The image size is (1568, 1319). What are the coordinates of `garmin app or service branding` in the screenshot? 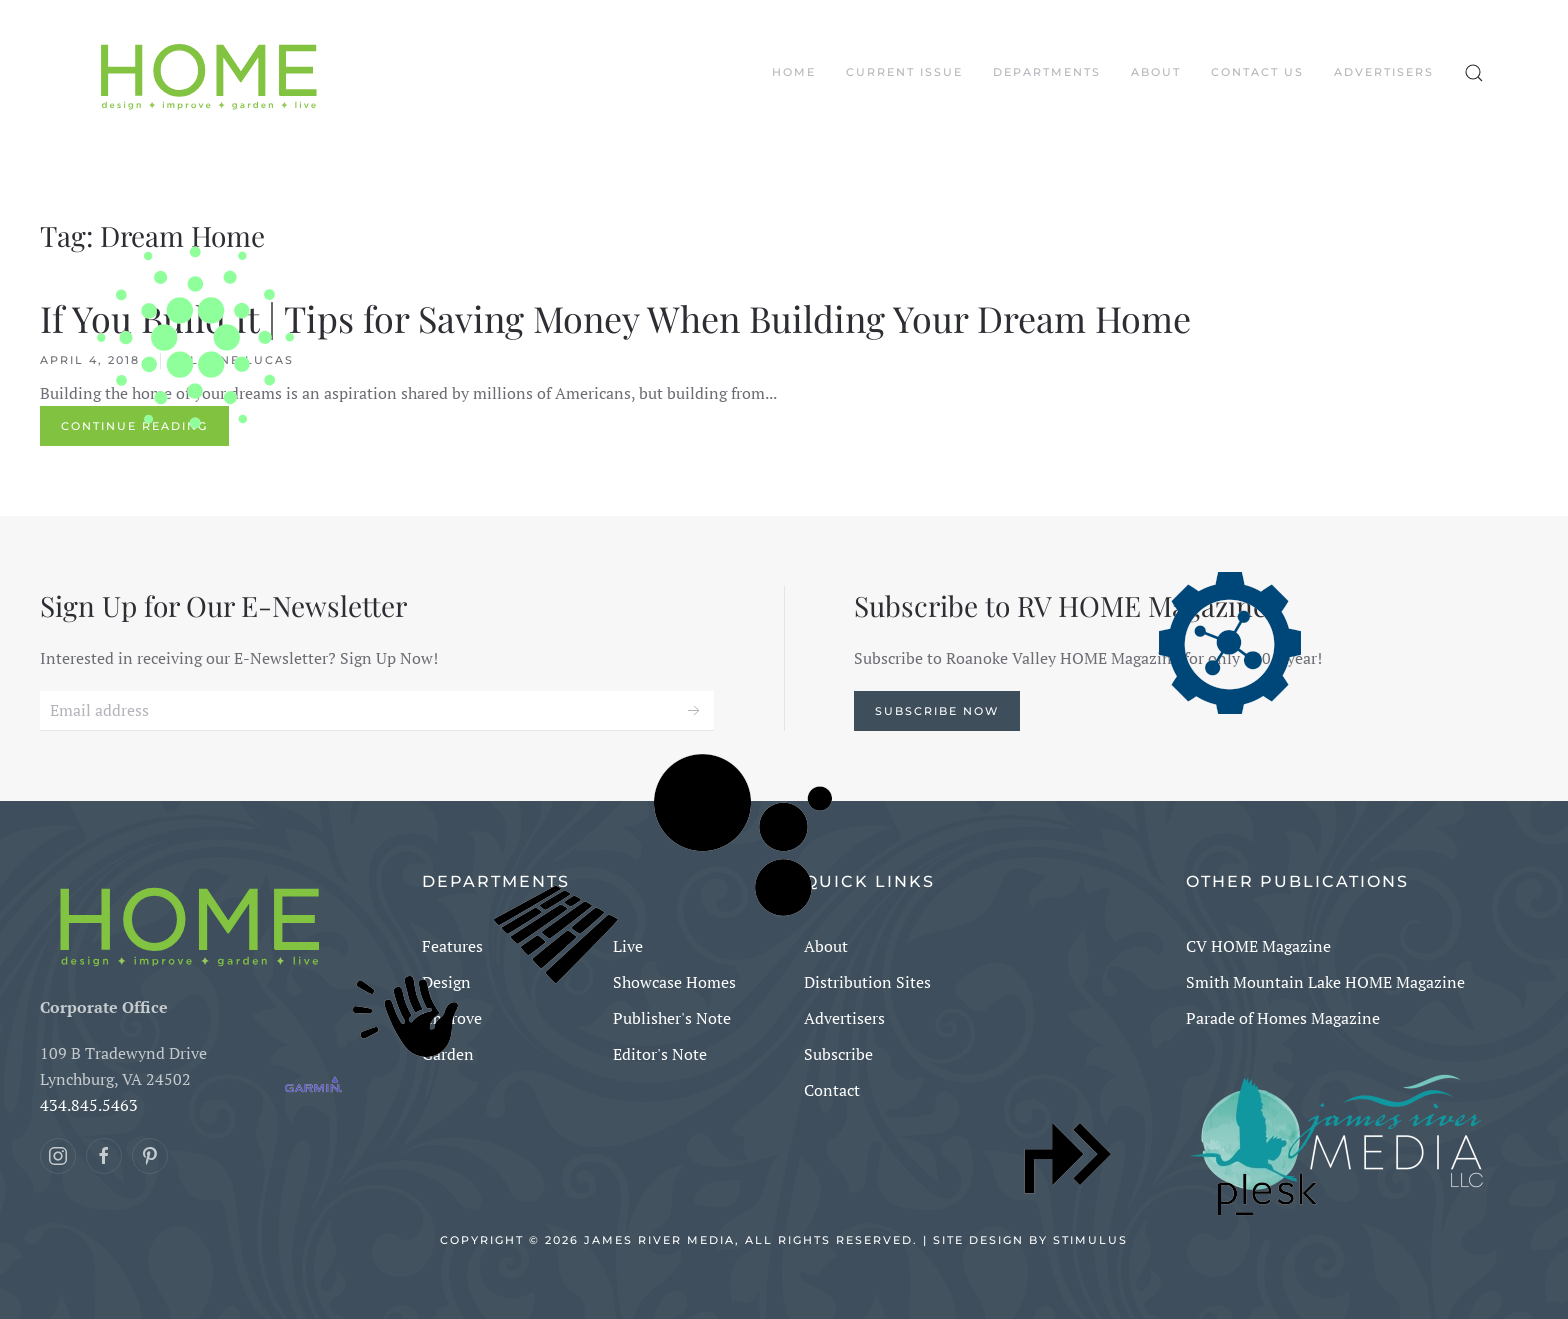 It's located at (313, 1084).